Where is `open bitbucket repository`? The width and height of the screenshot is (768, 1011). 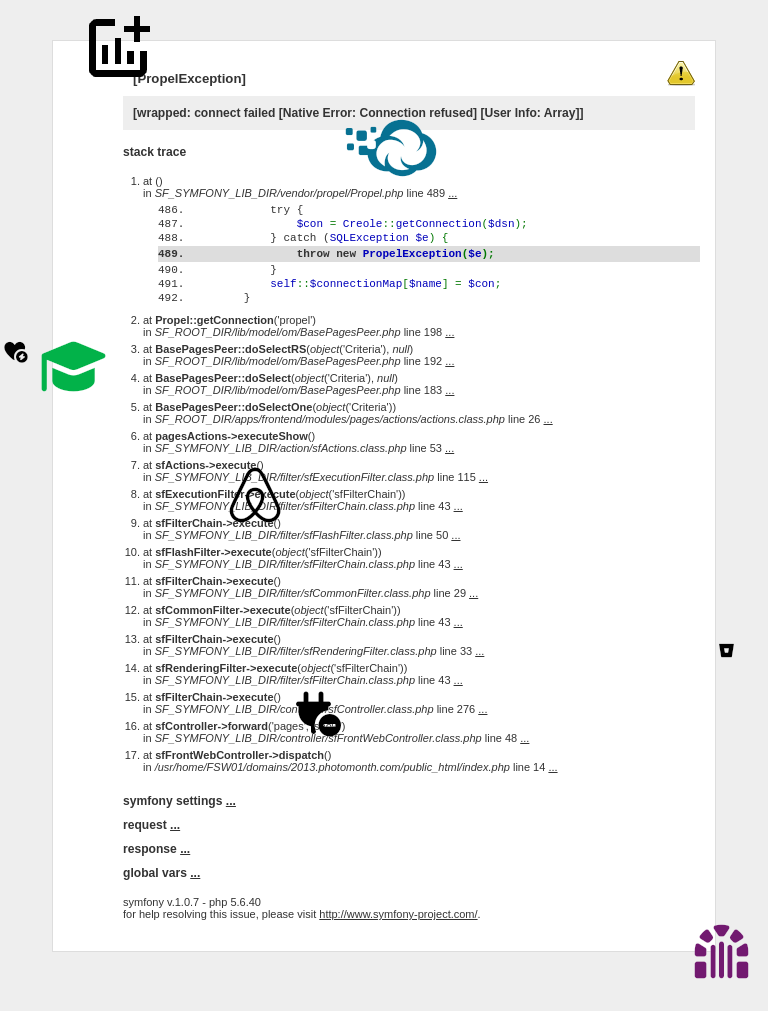
open bitbucket repository is located at coordinates (726, 650).